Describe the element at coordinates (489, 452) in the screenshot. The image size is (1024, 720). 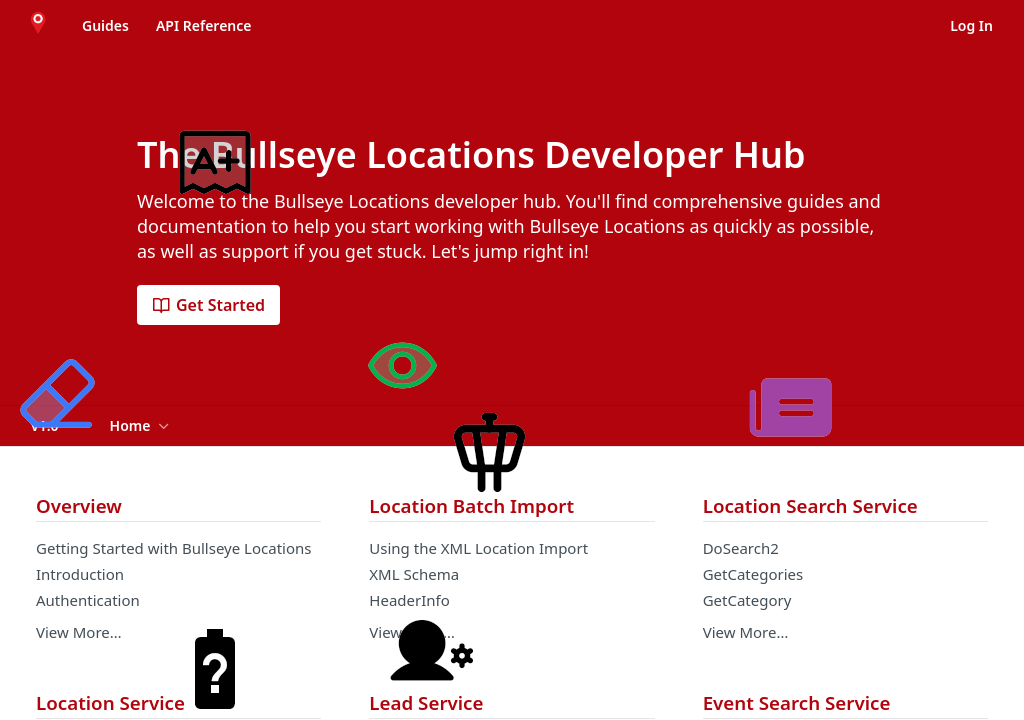
I see `access air traffic control features` at that location.